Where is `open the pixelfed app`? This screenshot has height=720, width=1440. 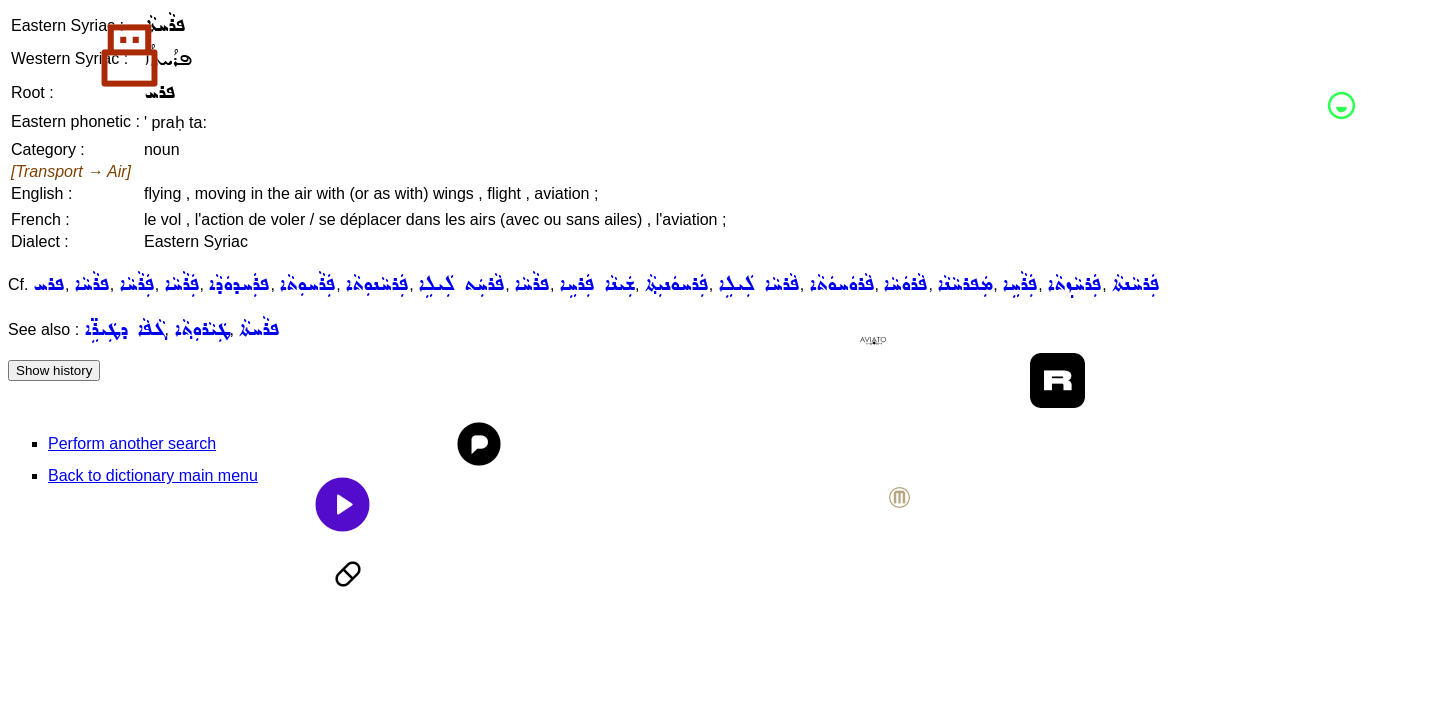
open the pixelfed app is located at coordinates (479, 444).